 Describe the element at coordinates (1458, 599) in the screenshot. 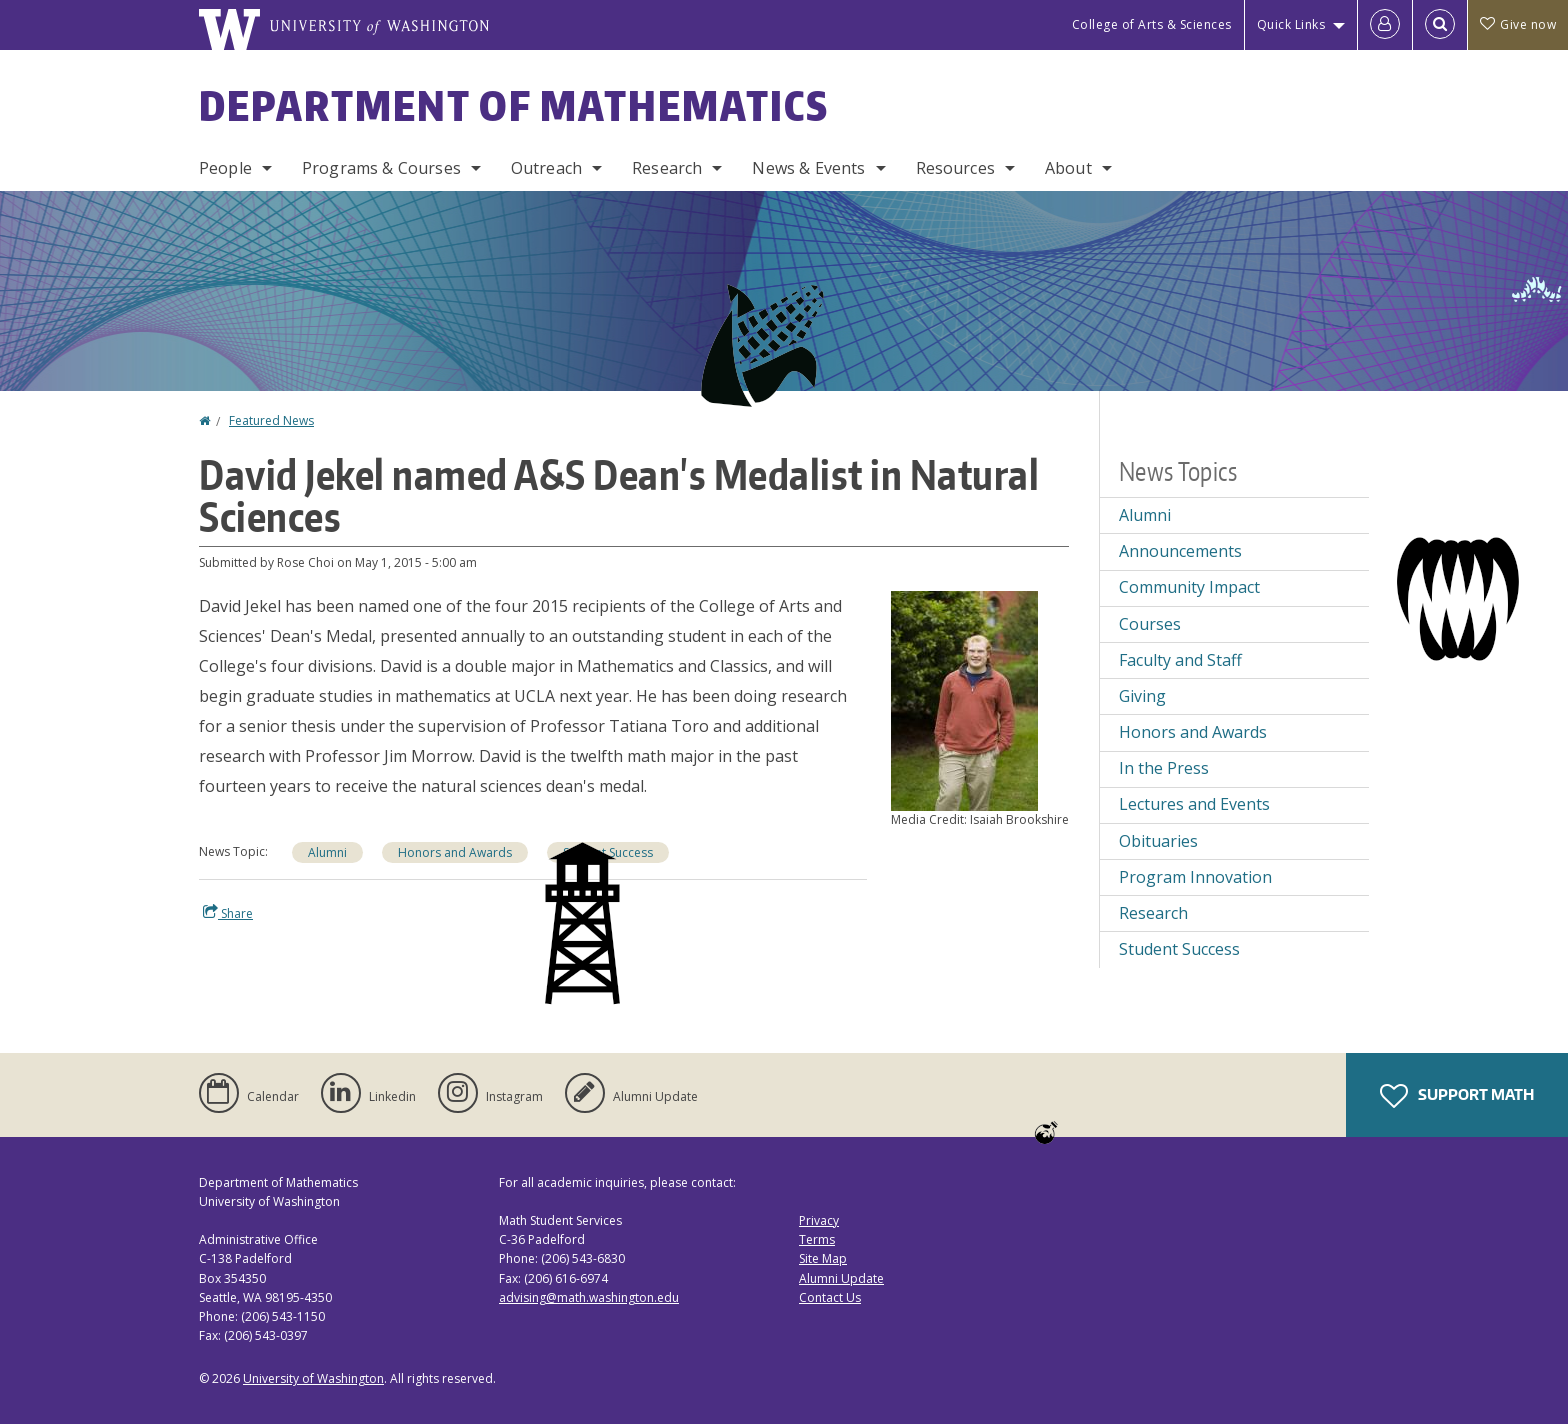

I see `represents a monster or creature enemy type` at that location.